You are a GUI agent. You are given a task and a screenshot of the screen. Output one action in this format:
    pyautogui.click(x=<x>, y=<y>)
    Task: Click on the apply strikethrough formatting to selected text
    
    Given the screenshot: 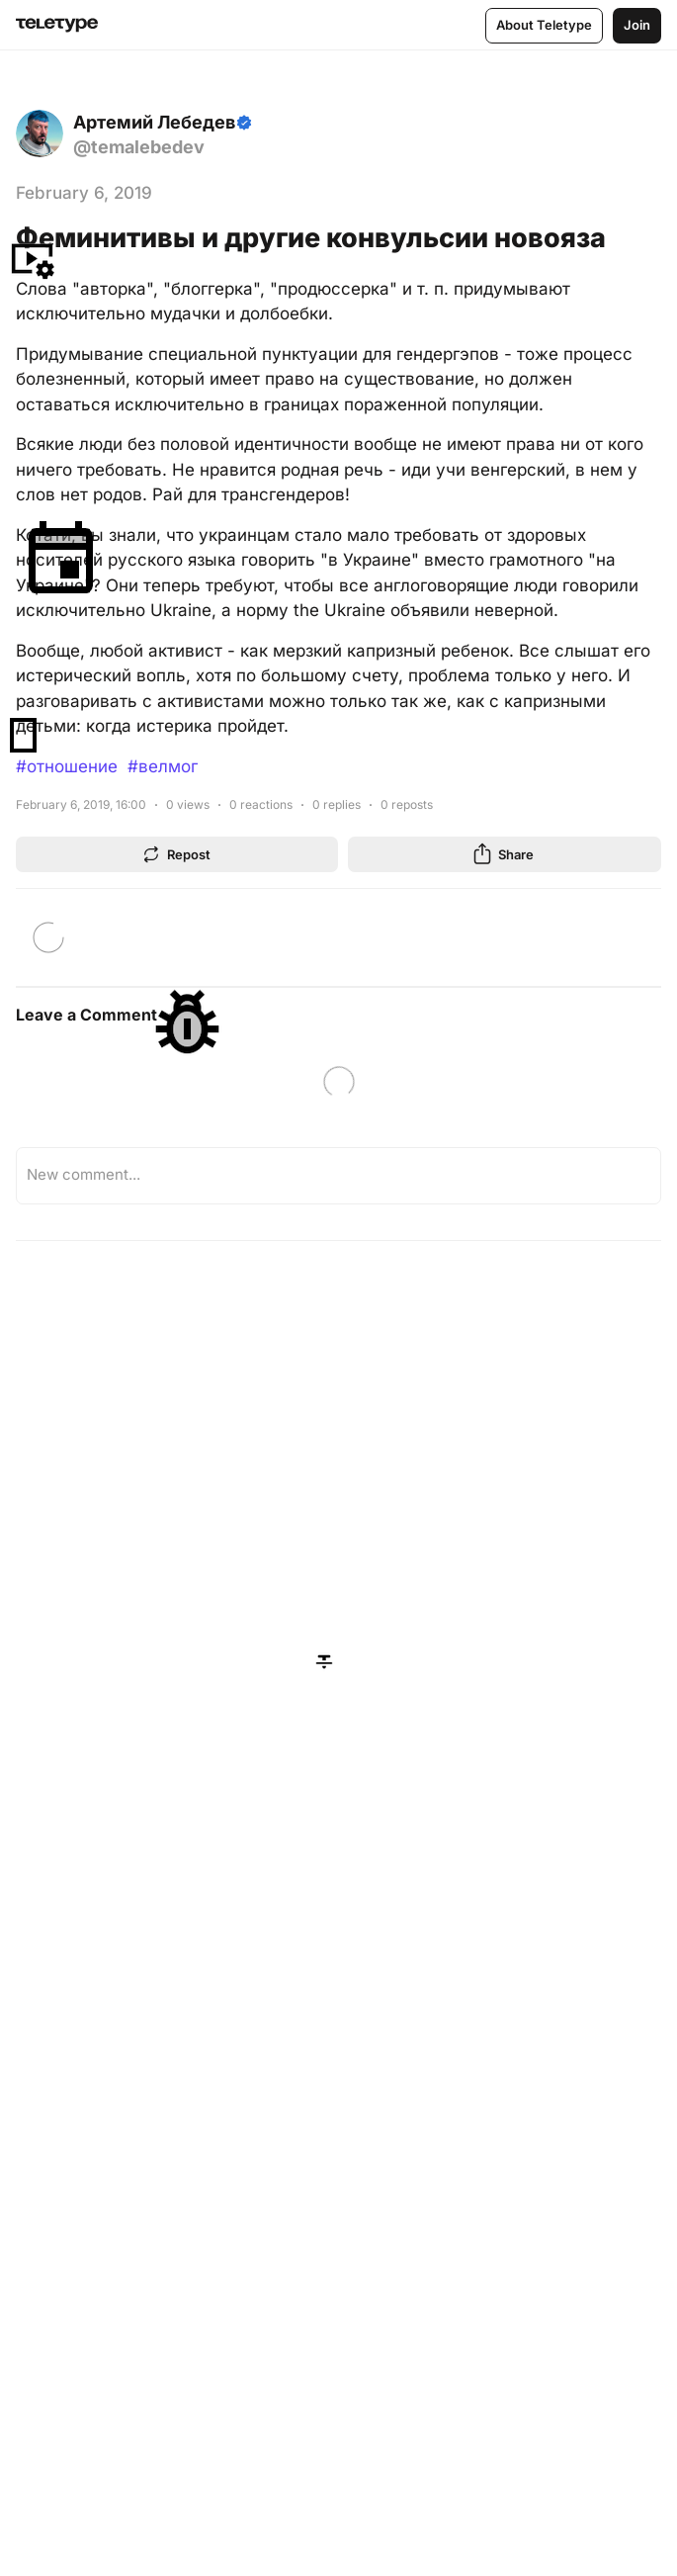 What is the action you would take?
    pyautogui.click(x=324, y=1662)
    